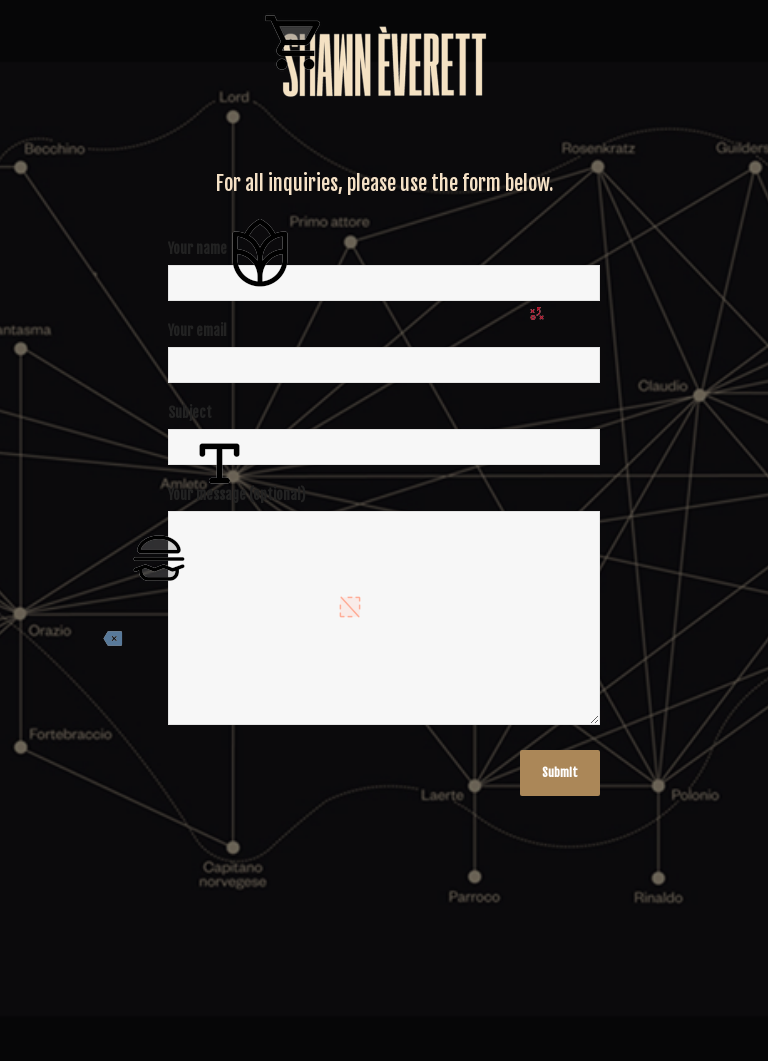 The image size is (768, 1061). I want to click on view game plan or strategy options, so click(536, 313).